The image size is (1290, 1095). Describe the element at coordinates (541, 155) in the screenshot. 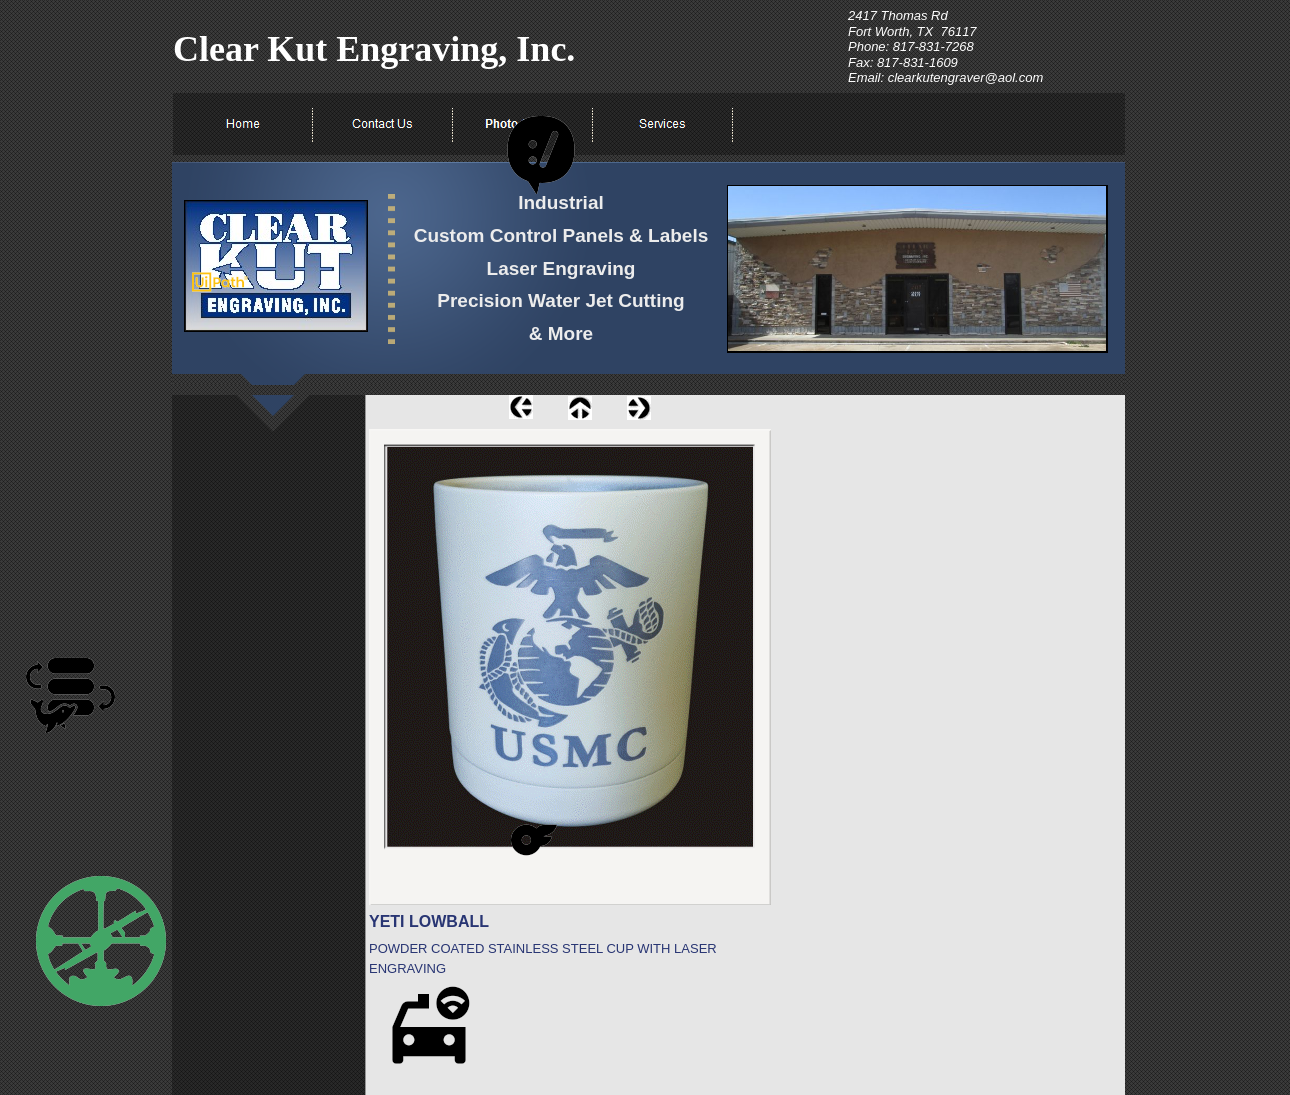

I see `open the devRant app` at that location.